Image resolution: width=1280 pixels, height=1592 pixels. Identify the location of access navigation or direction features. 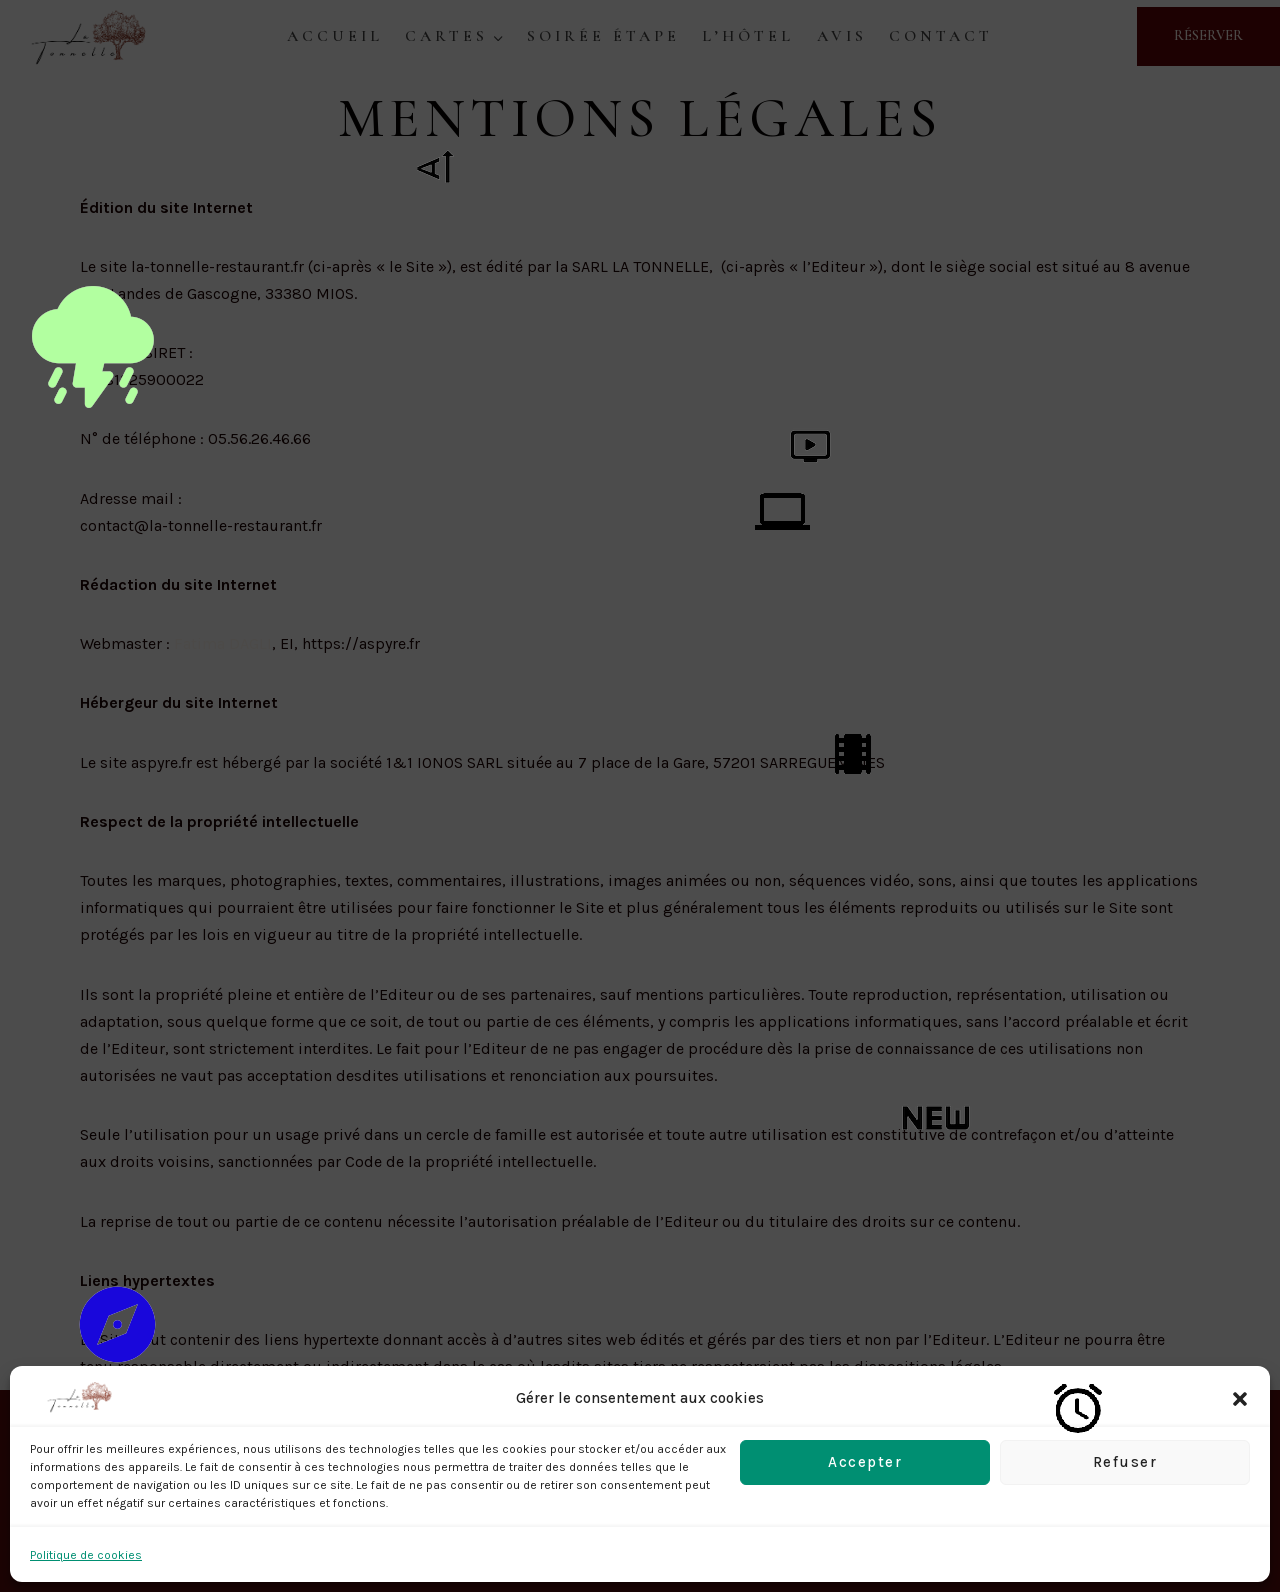
(117, 1324).